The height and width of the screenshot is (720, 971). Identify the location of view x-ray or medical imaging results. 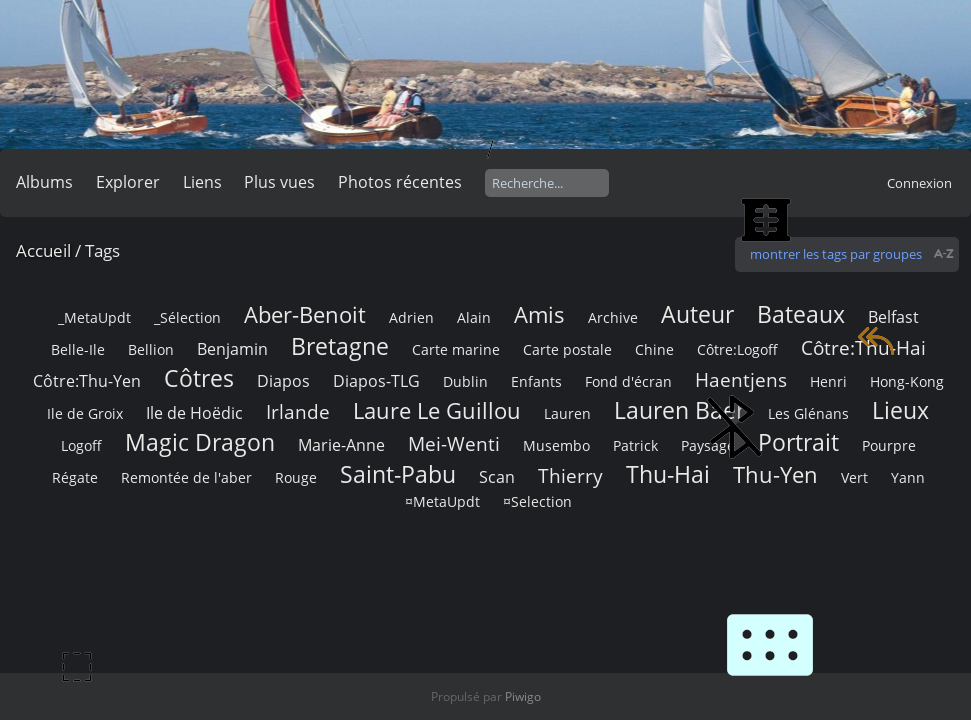
(766, 220).